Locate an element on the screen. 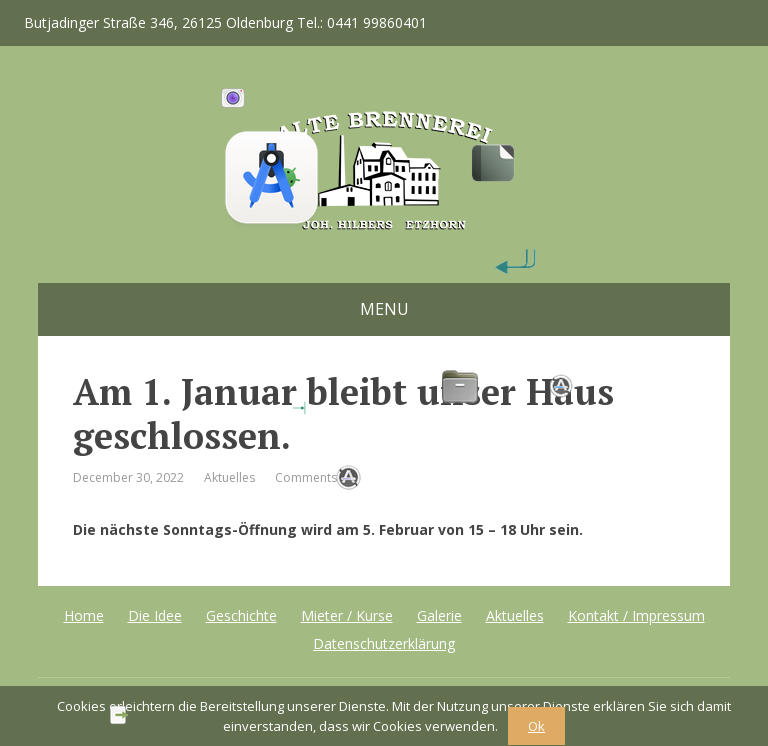  reply all to an email message is located at coordinates (514, 261).